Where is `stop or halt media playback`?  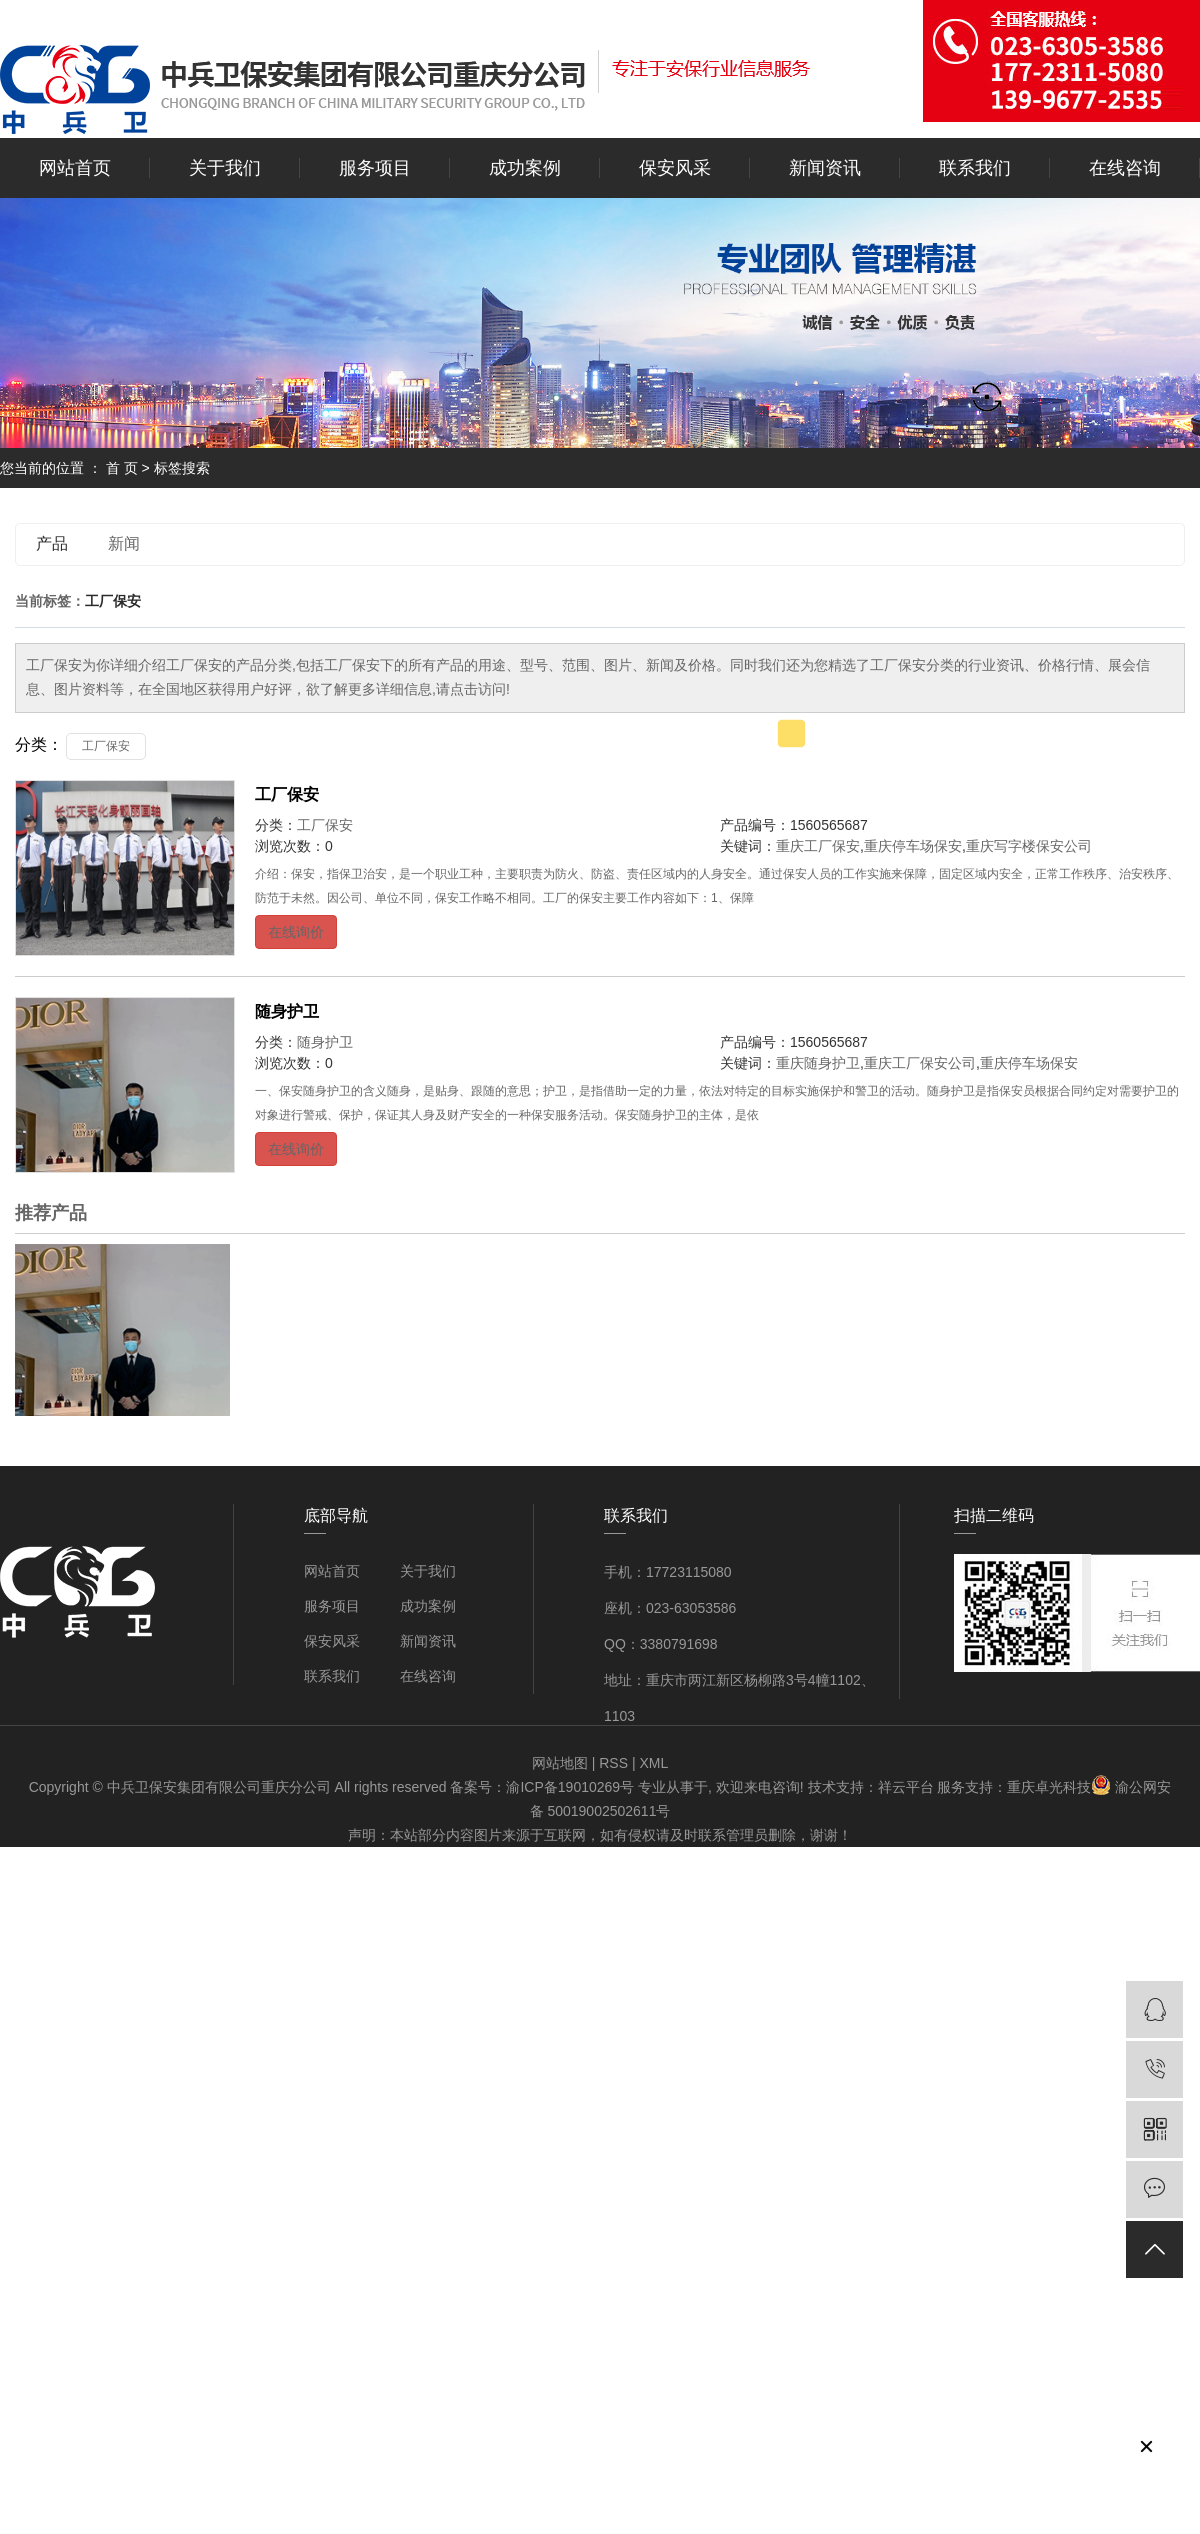
stop or halt media playback is located at coordinates (791, 733).